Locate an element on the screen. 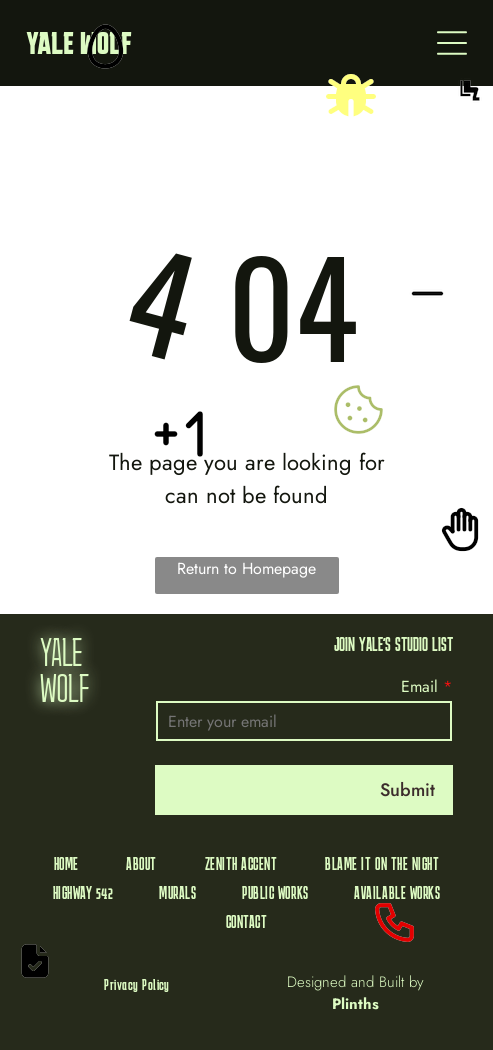 The height and width of the screenshot is (1050, 493). increase exposure by one stop is located at coordinates (183, 434).